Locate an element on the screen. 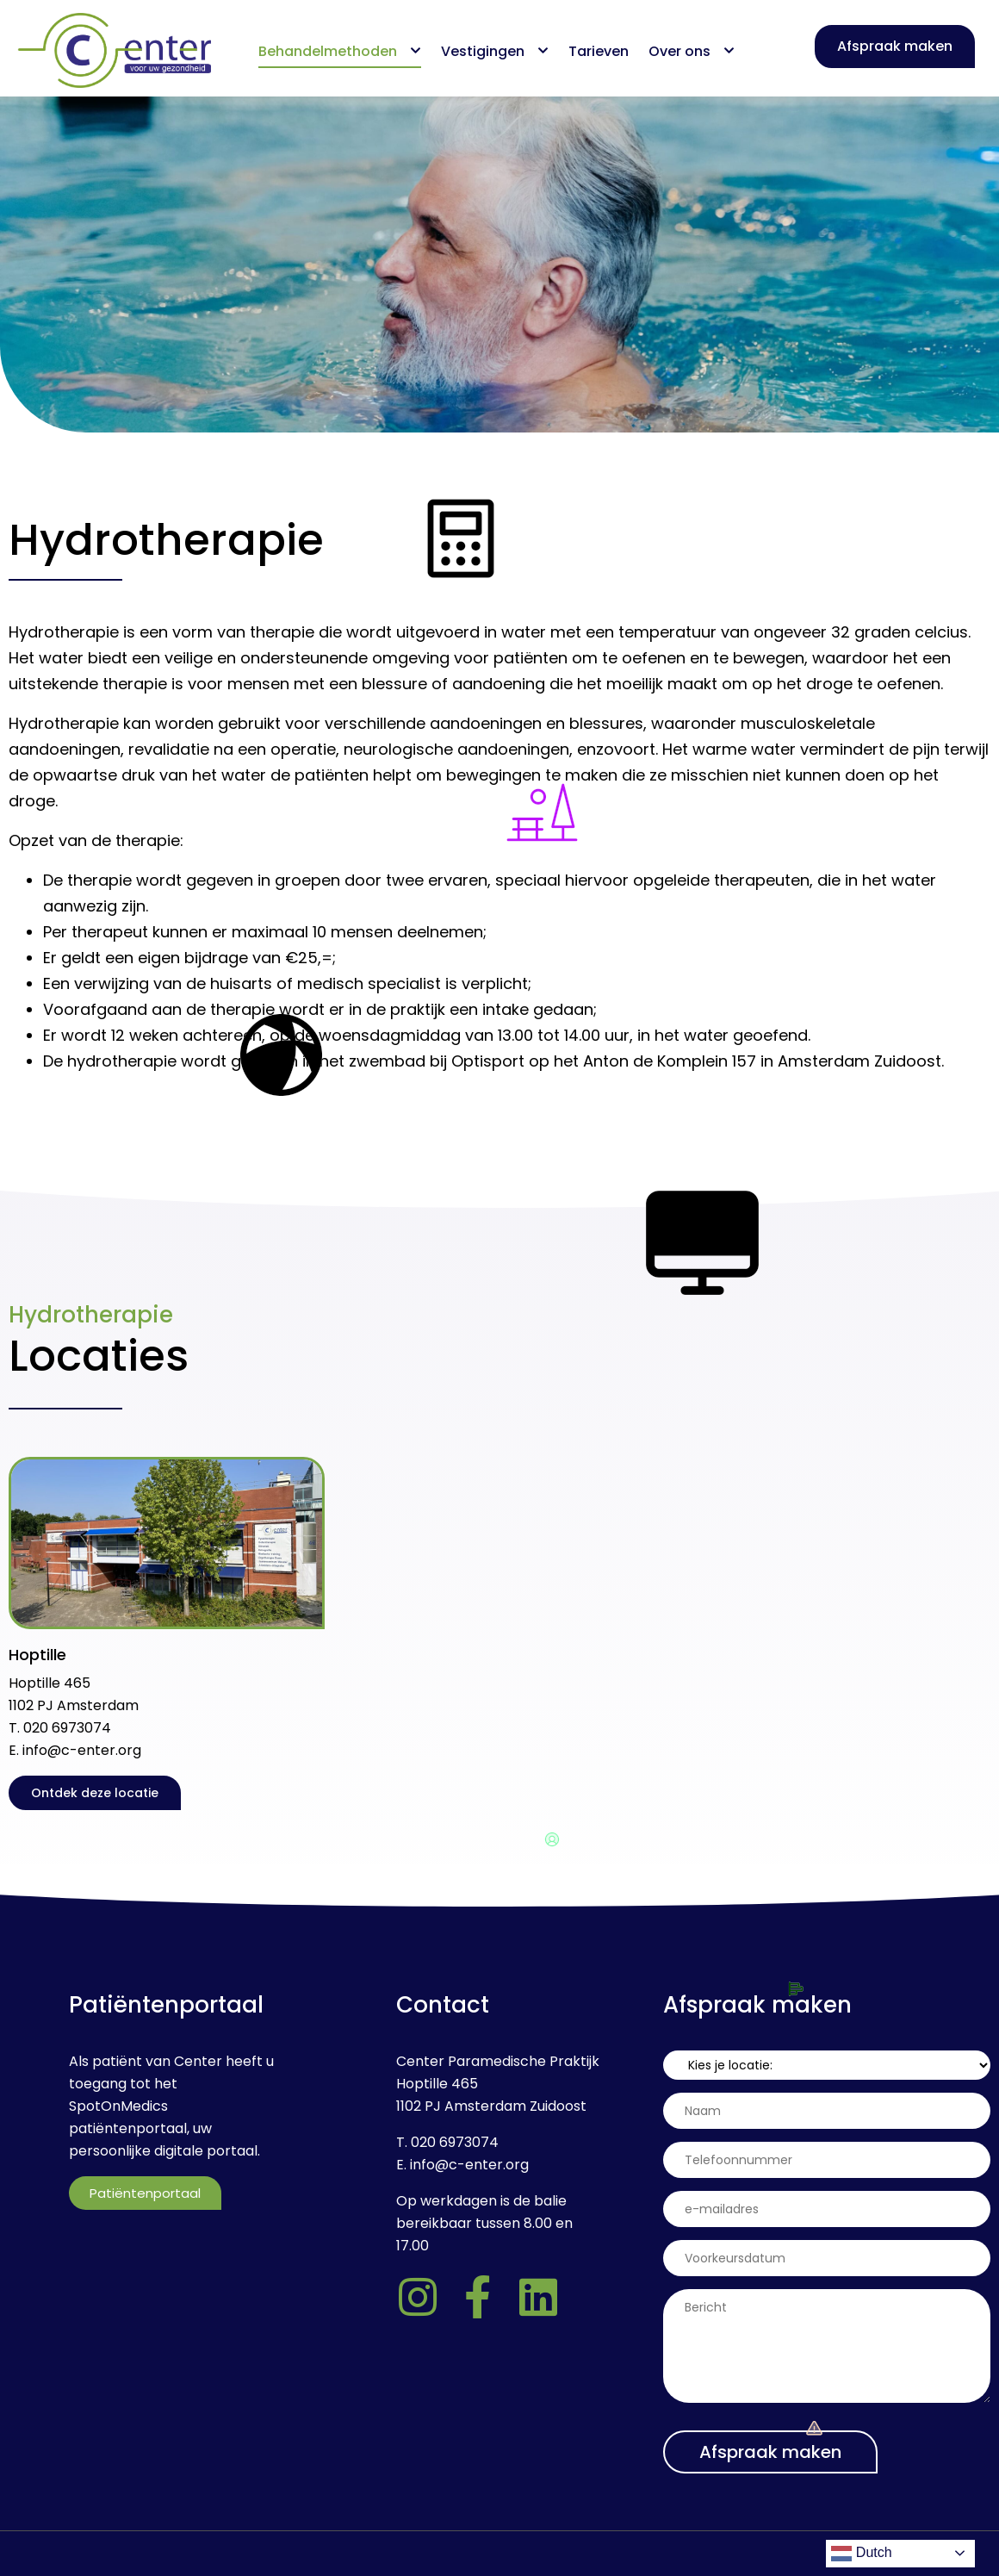 This screenshot has height=2576, width=999. view nearby parks or green spaces is located at coordinates (542, 816).